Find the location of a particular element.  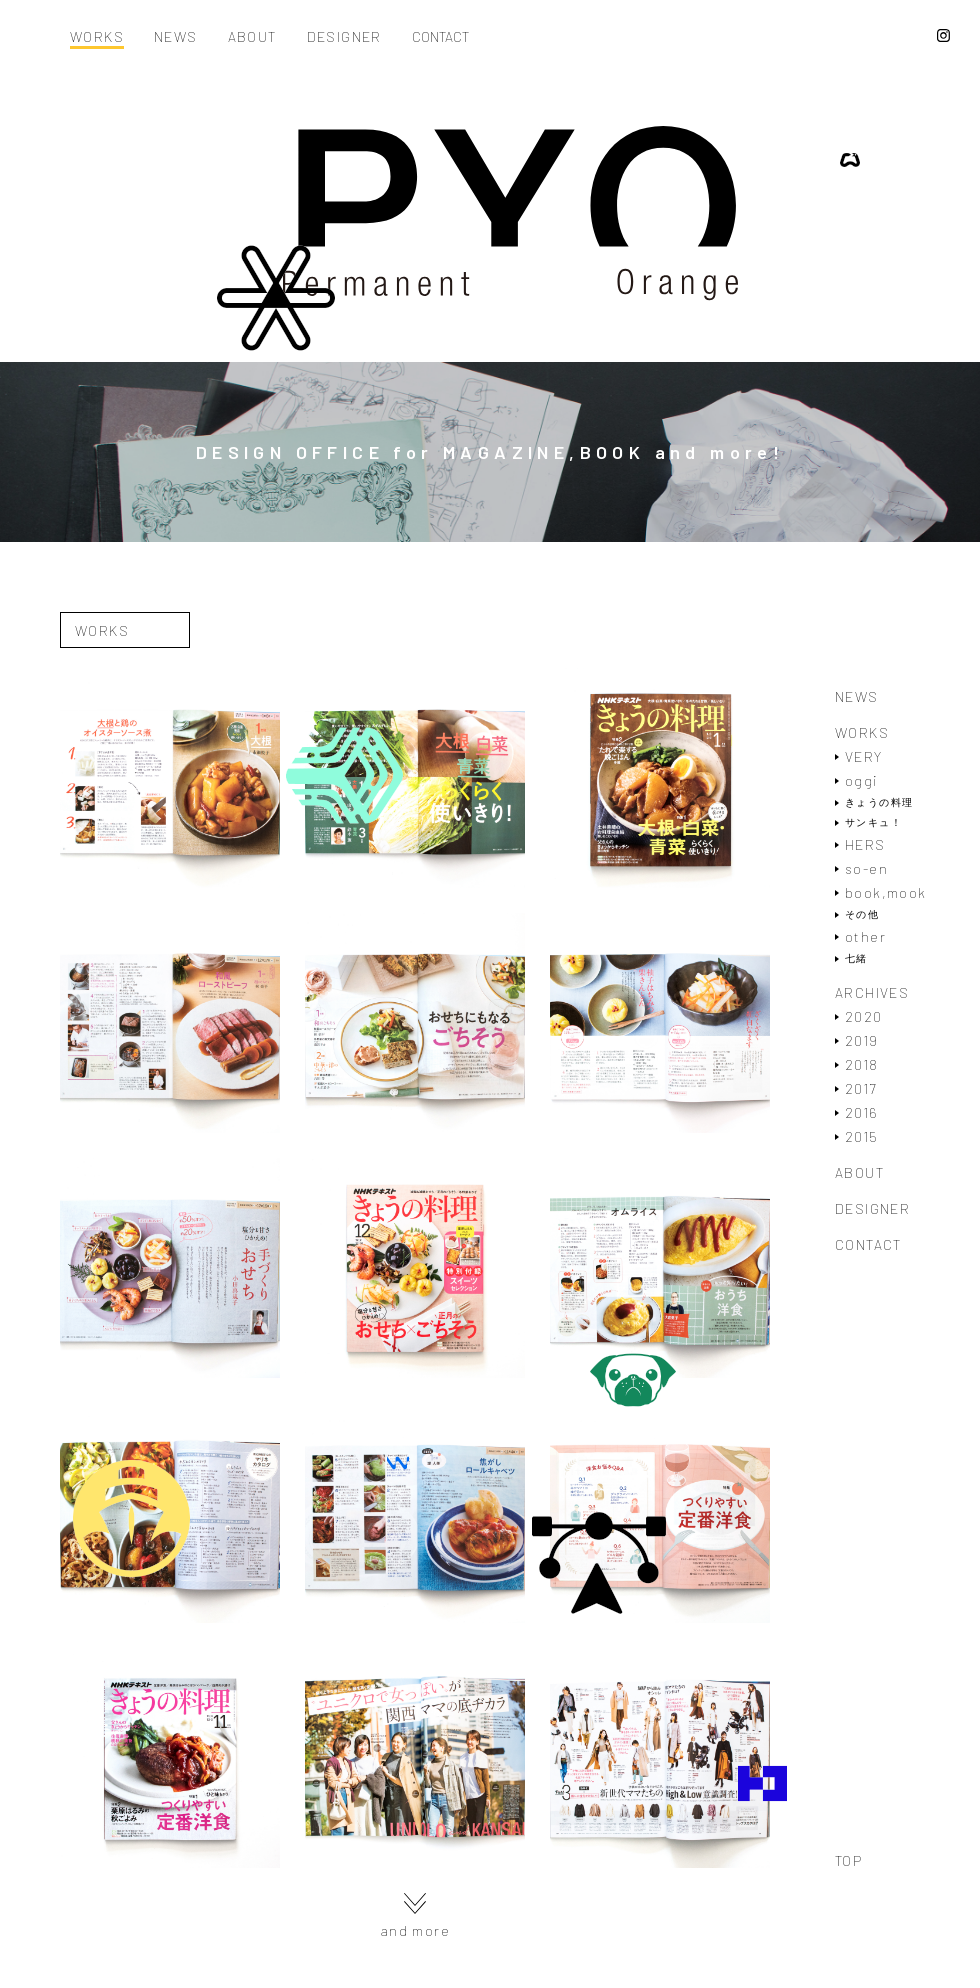

better auth authentication service logo is located at coordinates (762, 1783).